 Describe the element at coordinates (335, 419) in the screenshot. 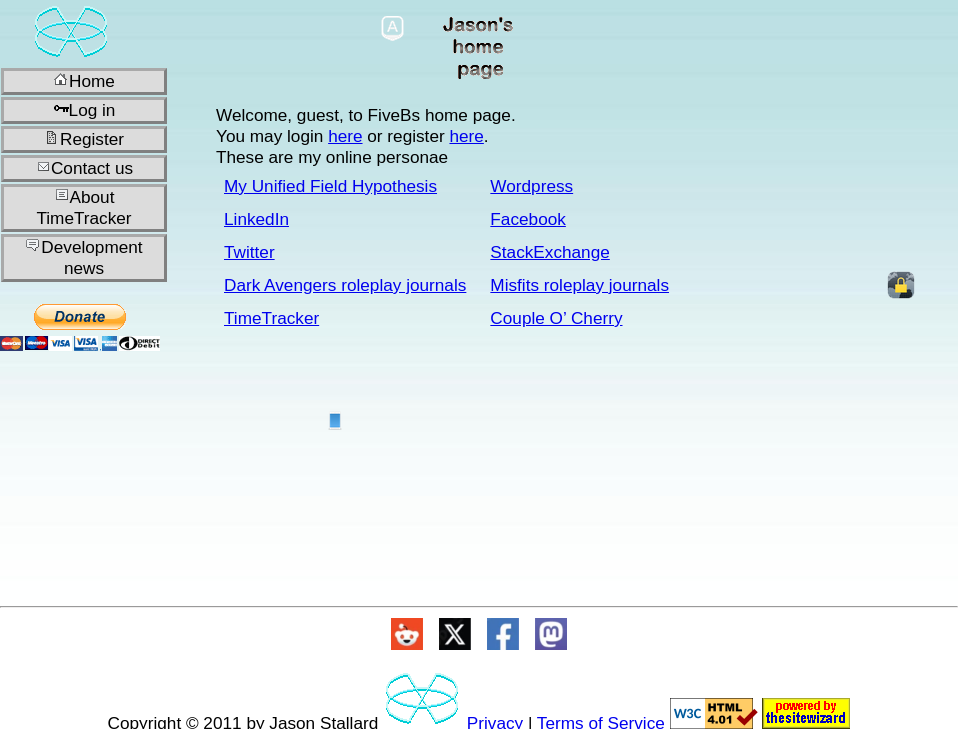

I see `iPad mini 2 device detected` at that location.